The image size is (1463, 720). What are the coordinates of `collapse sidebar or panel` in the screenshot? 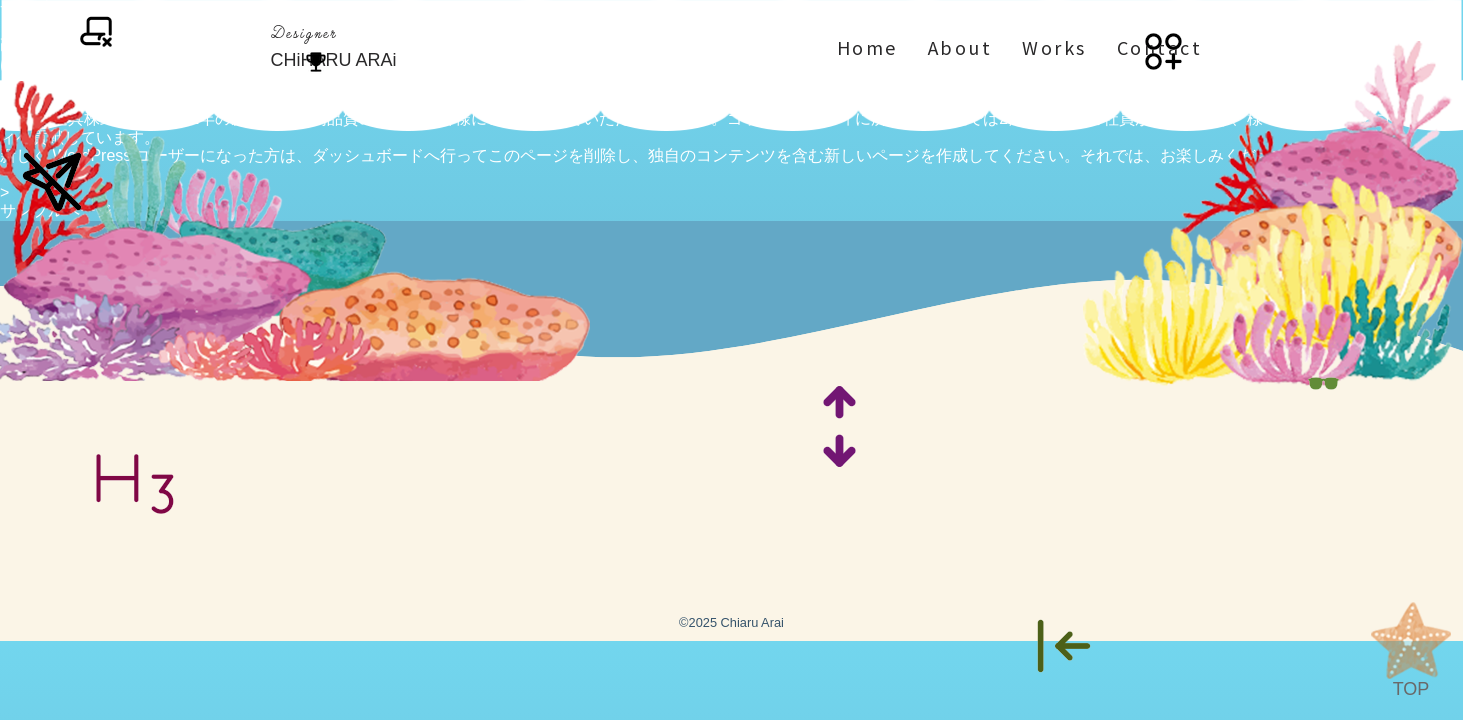 It's located at (1064, 646).